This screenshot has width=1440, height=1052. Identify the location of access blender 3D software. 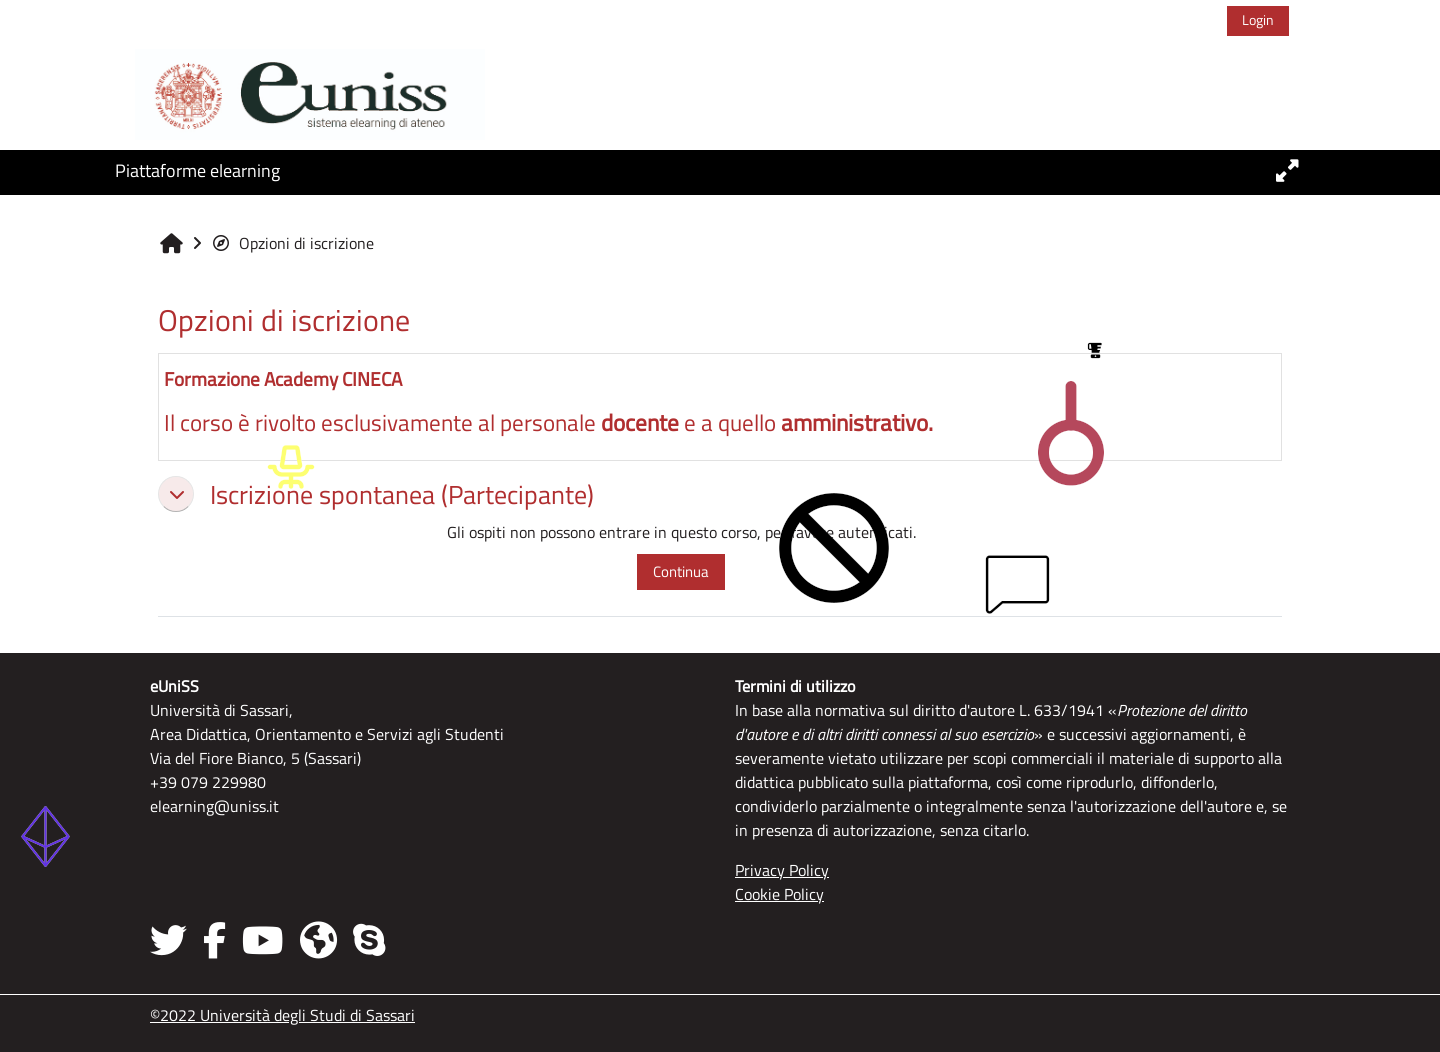
(1095, 350).